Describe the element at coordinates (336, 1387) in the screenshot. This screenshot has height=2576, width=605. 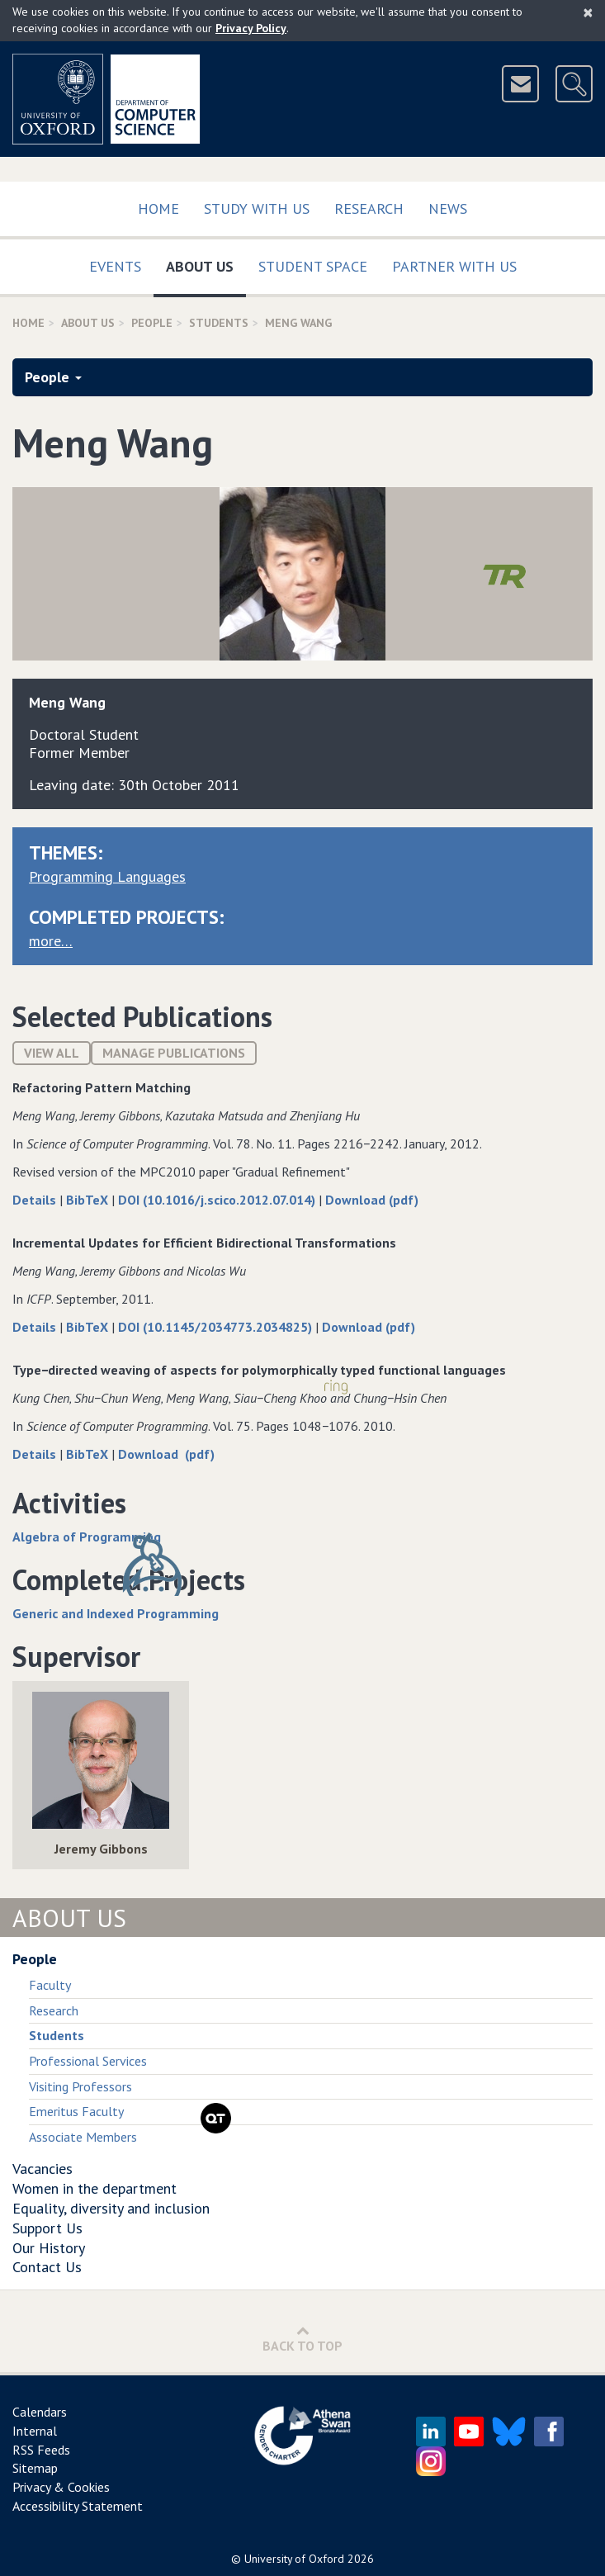
I see `open the Ring smart home app` at that location.